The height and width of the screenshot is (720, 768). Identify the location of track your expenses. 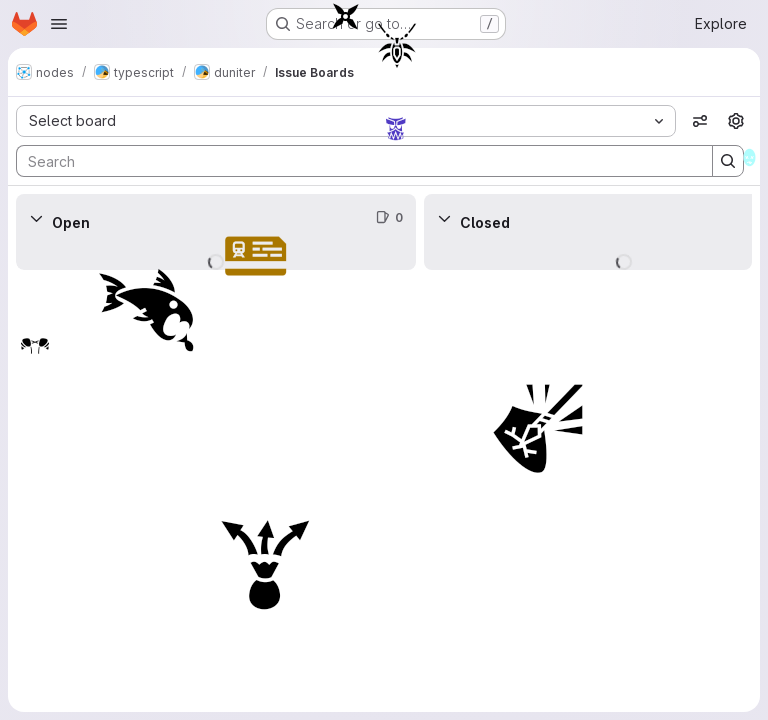
(265, 564).